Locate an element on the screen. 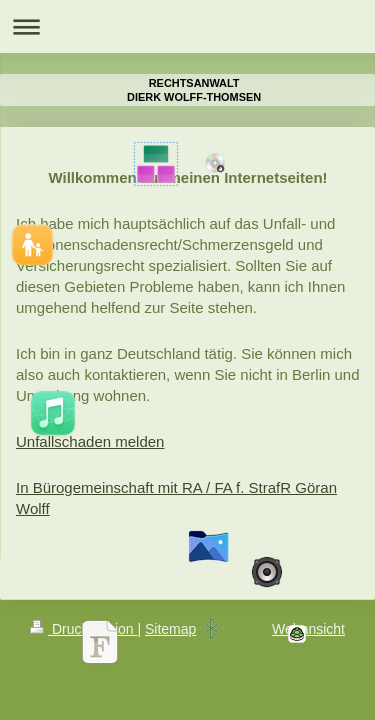 This screenshot has width=375, height=720. bluetooth is enabled and active is located at coordinates (211, 628).